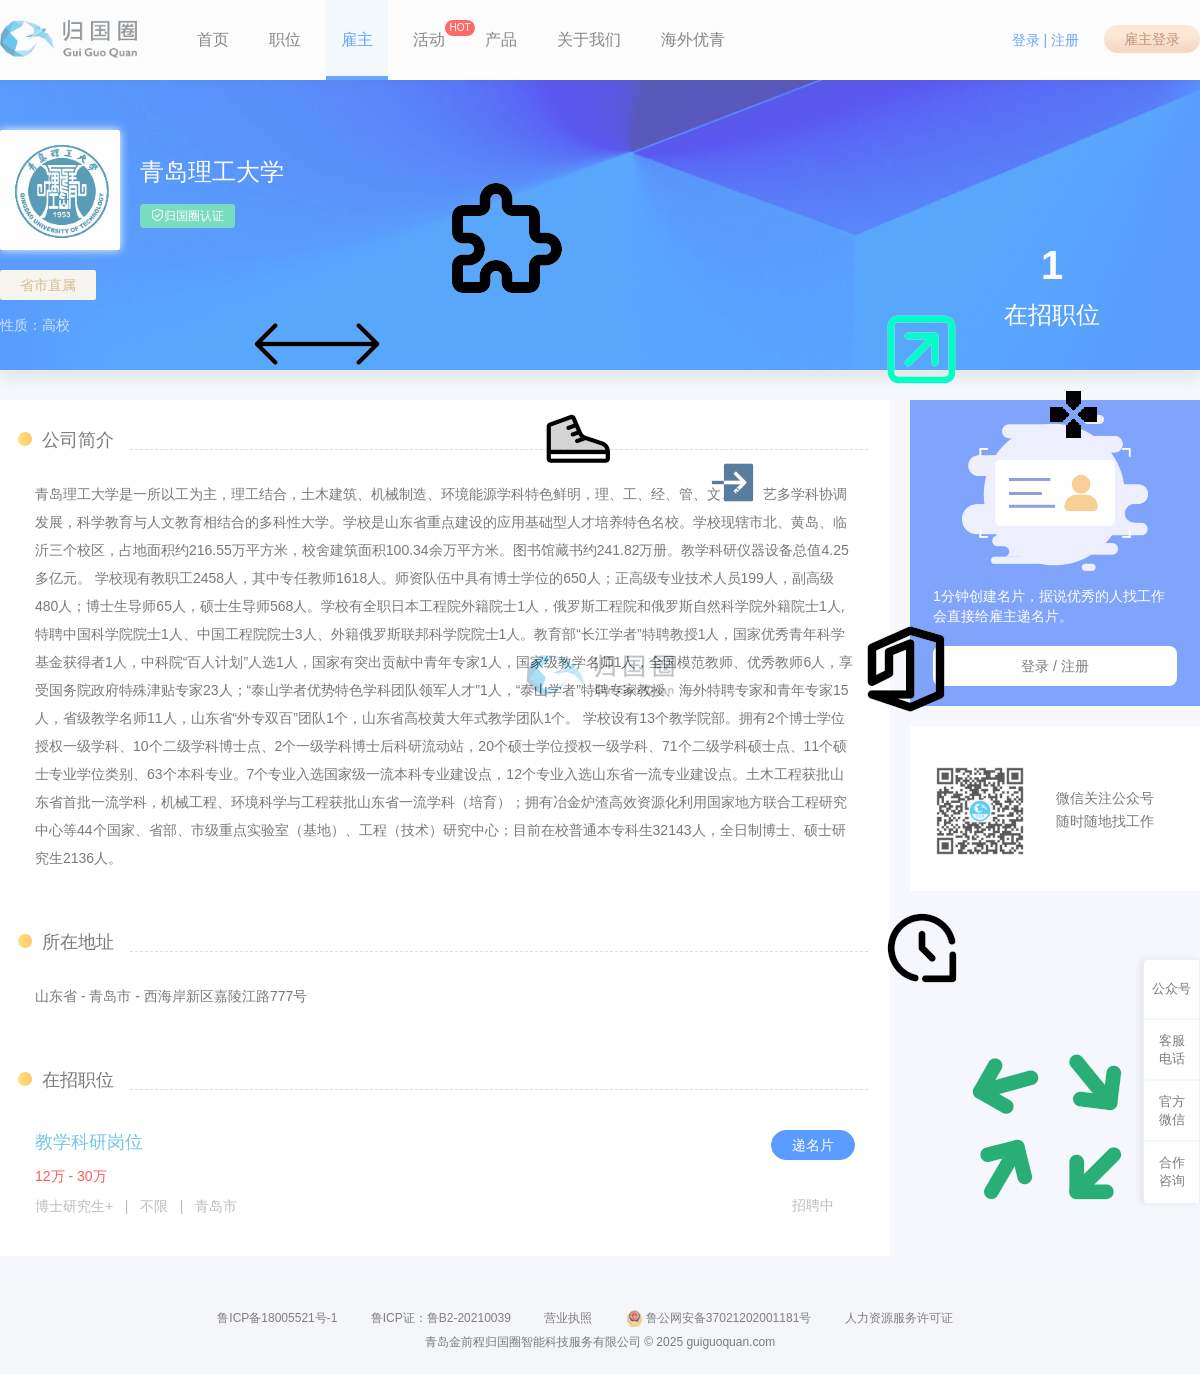 The width and height of the screenshot is (1200, 1374). Describe the element at coordinates (732, 482) in the screenshot. I see `log in to your account` at that location.